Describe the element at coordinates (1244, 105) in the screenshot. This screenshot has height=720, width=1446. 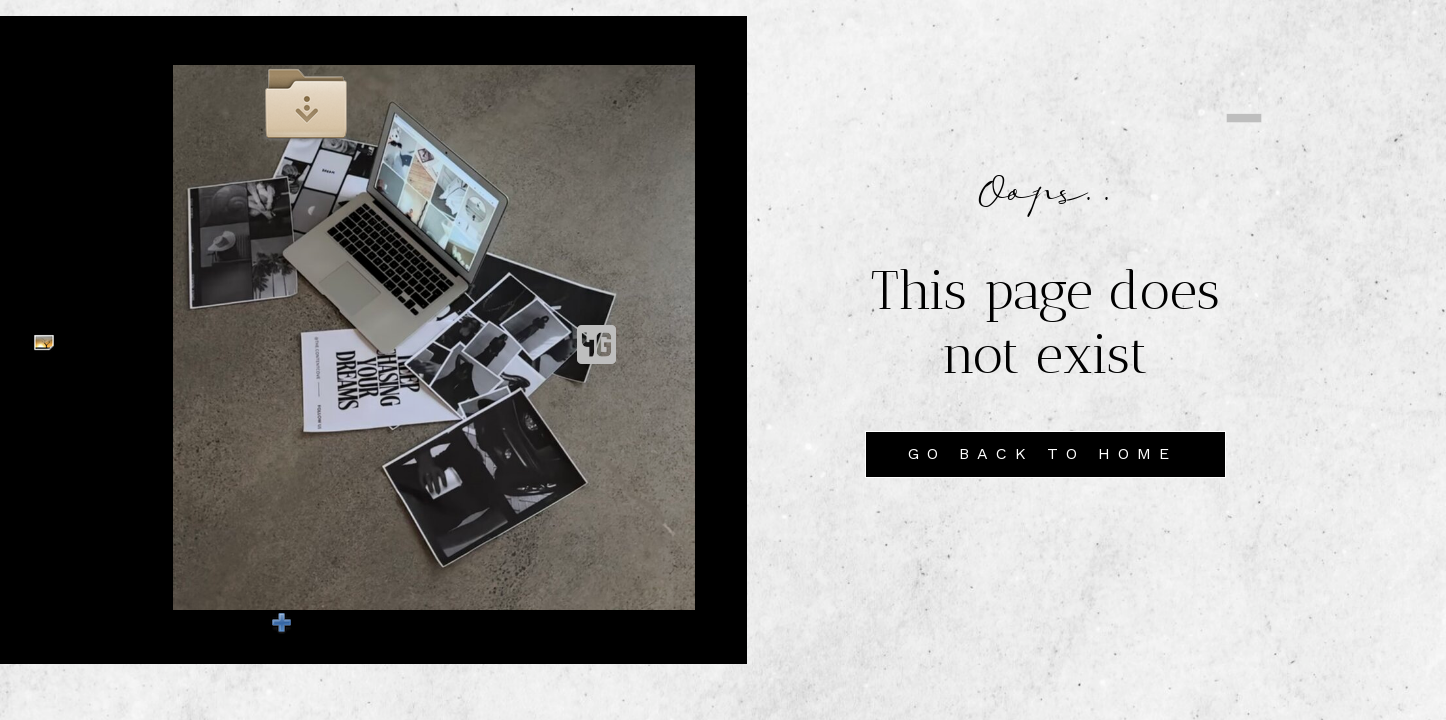
I see `minimize the current window` at that location.